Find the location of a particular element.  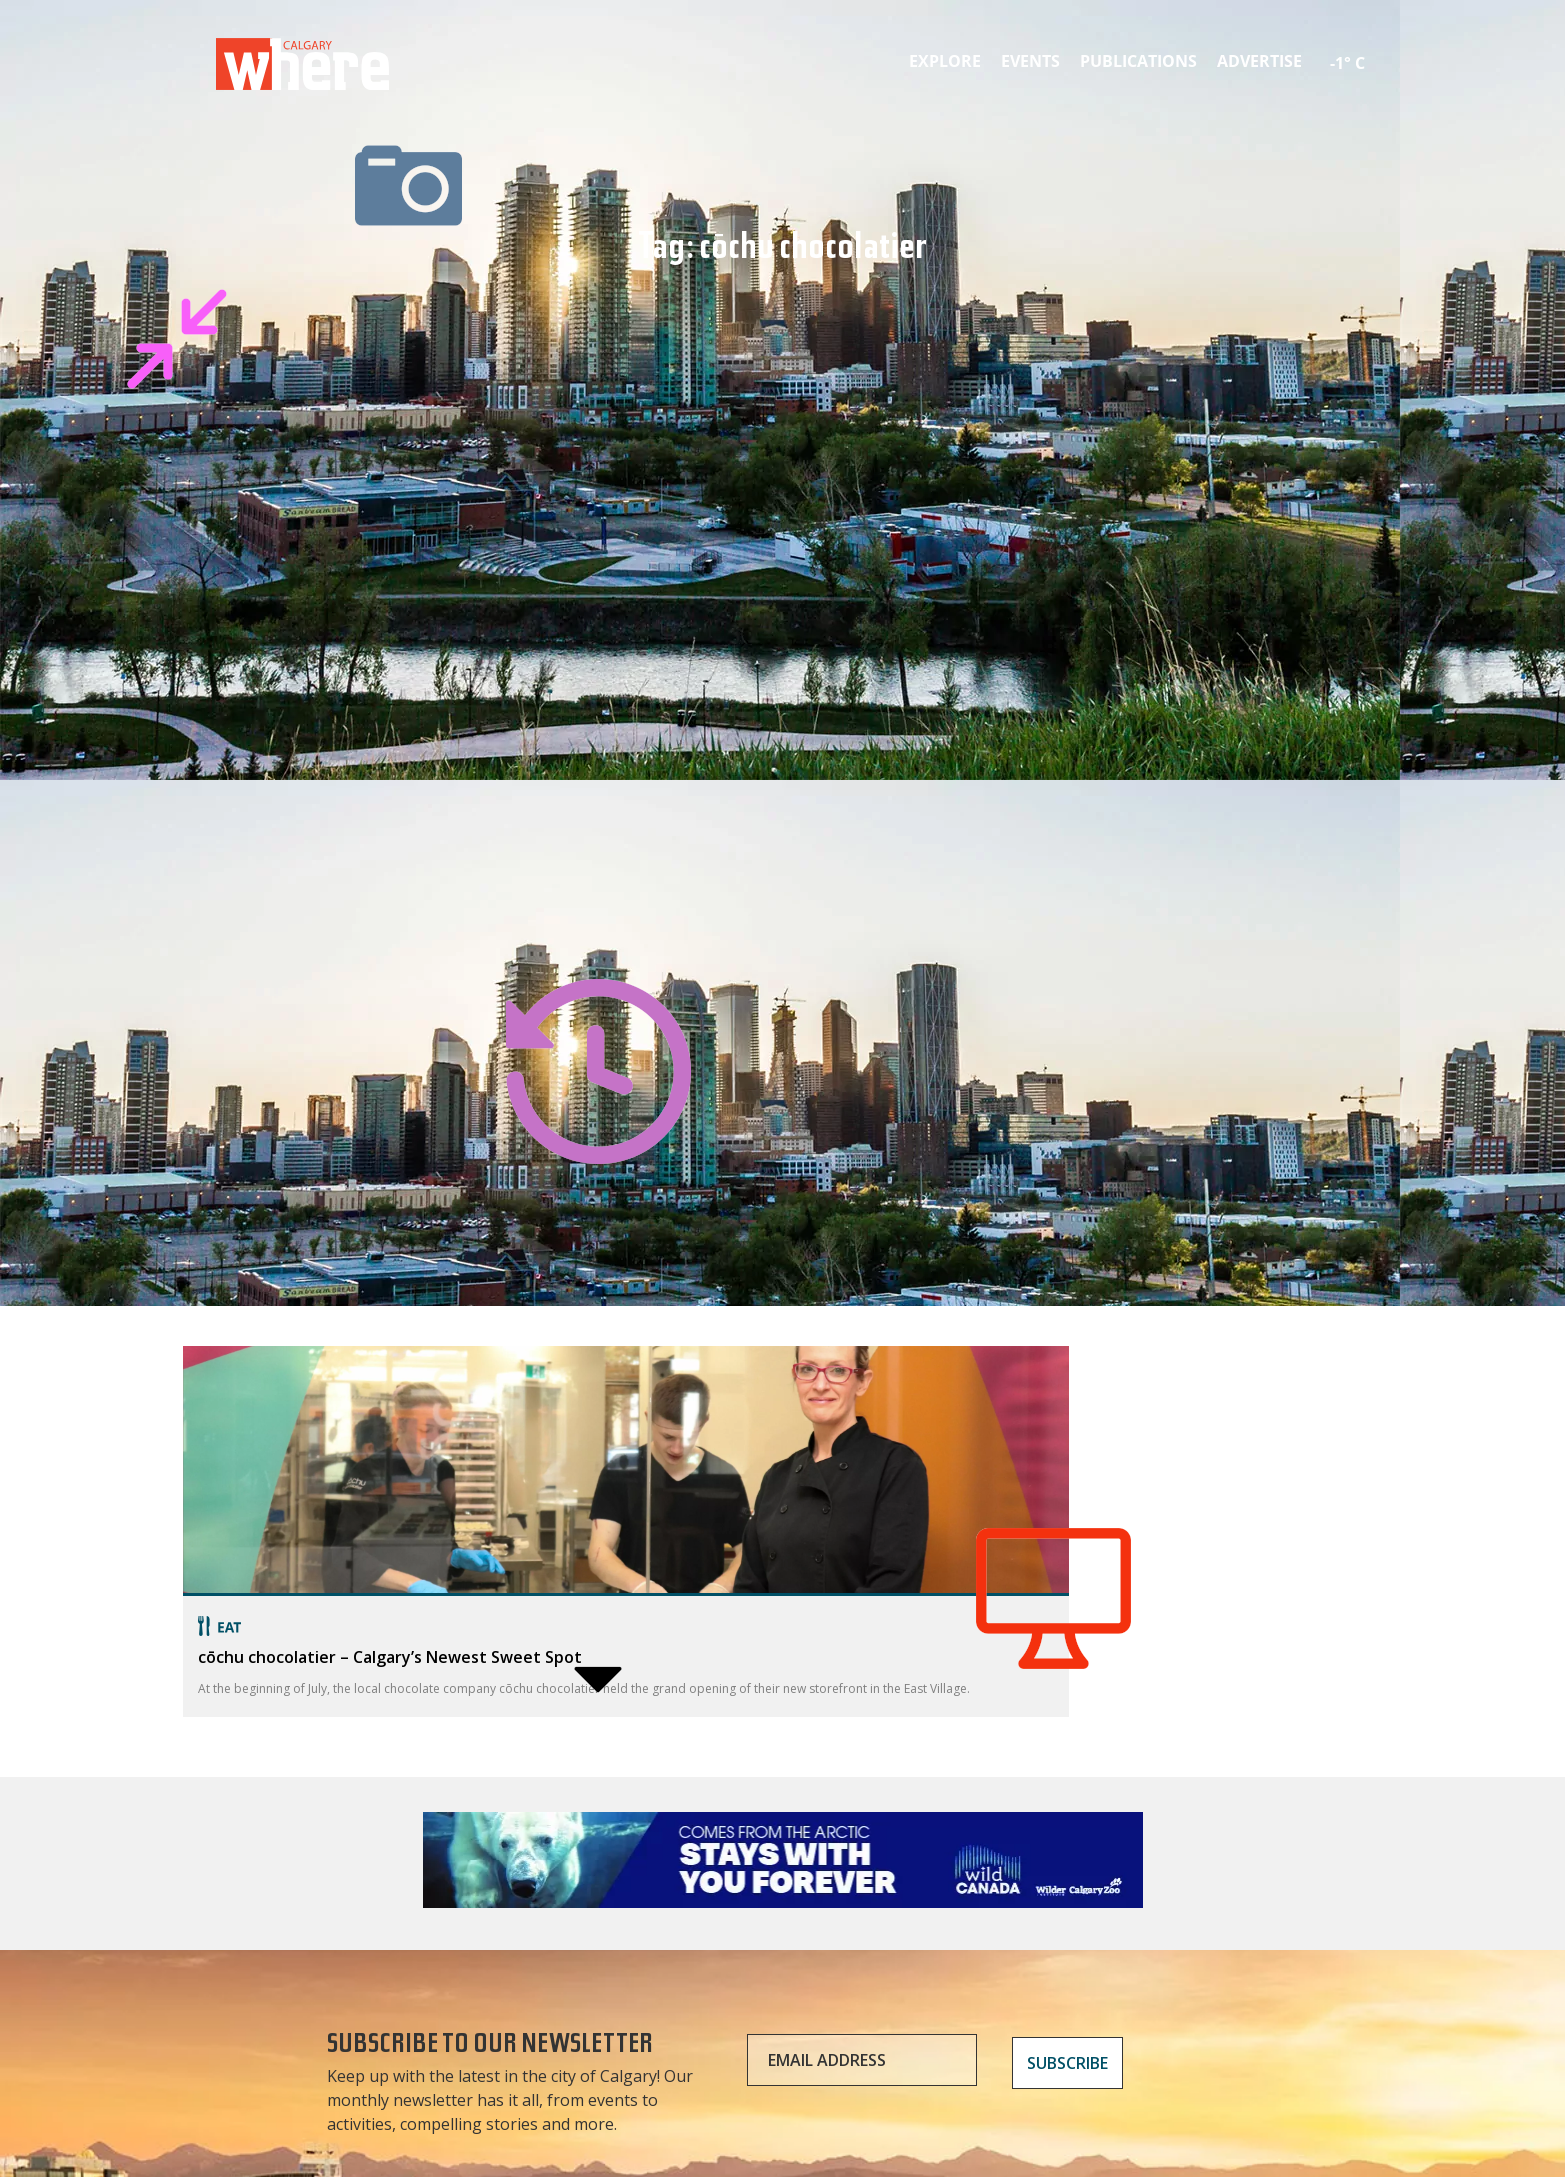

minimize or collapse the current window is located at coordinates (177, 339).